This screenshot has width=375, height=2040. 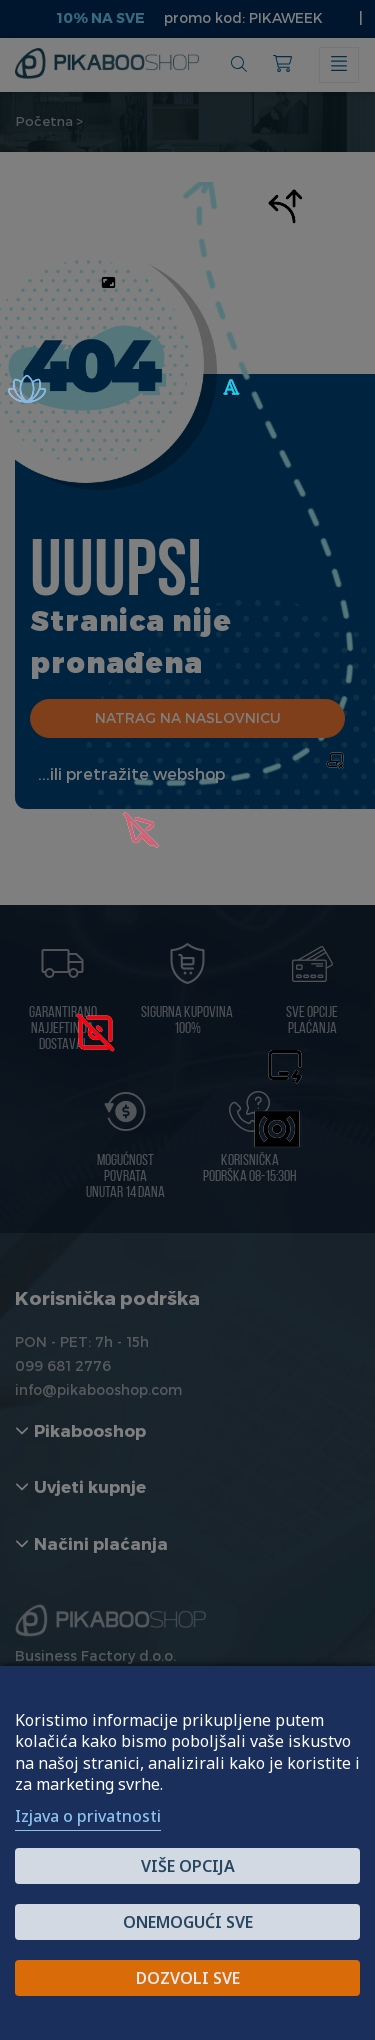 What do you see at coordinates (277, 1129) in the screenshot?
I see `enable surround sound audio output` at bounding box center [277, 1129].